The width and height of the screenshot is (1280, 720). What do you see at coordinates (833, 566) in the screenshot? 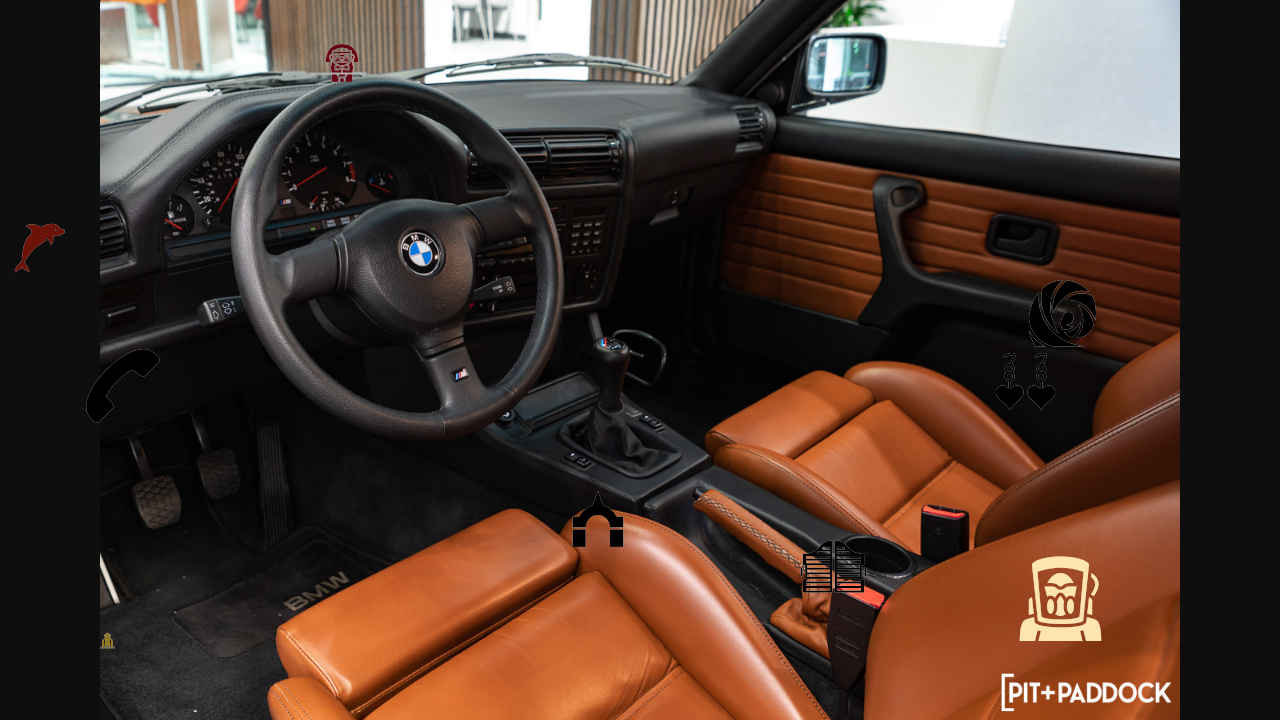
I see `enter a western-themed game area or saloon` at bounding box center [833, 566].